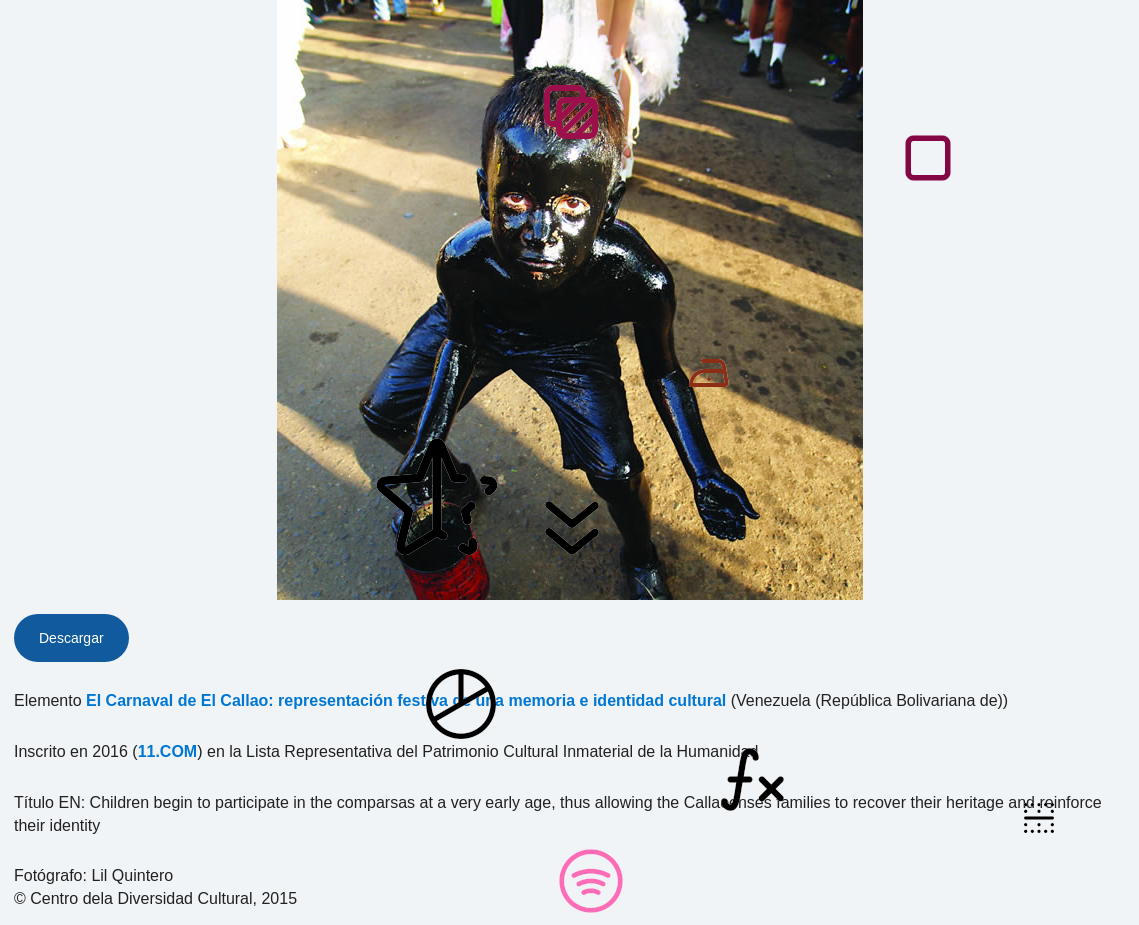 This screenshot has height=925, width=1139. Describe the element at coordinates (572, 528) in the screenshot. I see `expand content or show more items` at that location.